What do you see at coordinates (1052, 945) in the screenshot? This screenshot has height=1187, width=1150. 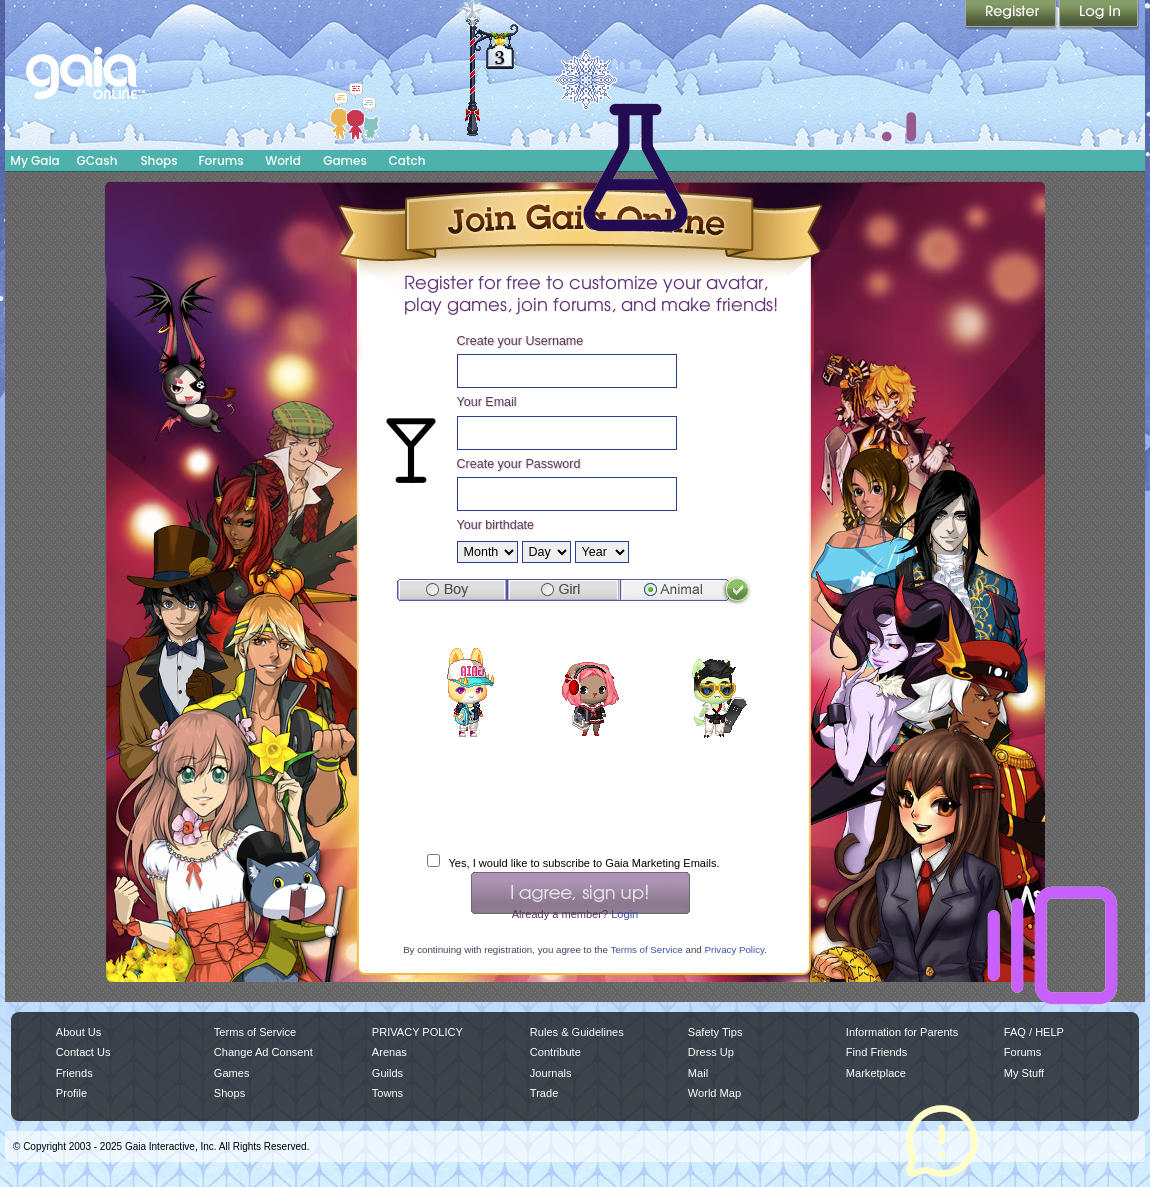 I see `view the last image in a horizontal gallery` at bounding box center [1052, 945].